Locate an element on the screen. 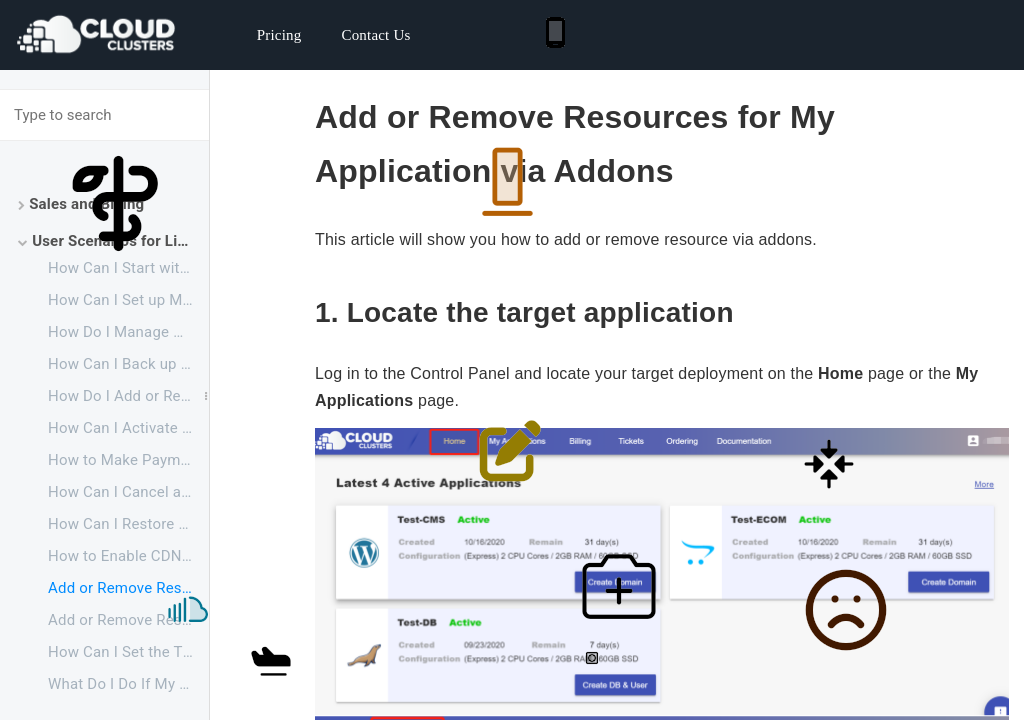  access heating, ventilation, and air conditioning controls is located at coordinates (592, 658).